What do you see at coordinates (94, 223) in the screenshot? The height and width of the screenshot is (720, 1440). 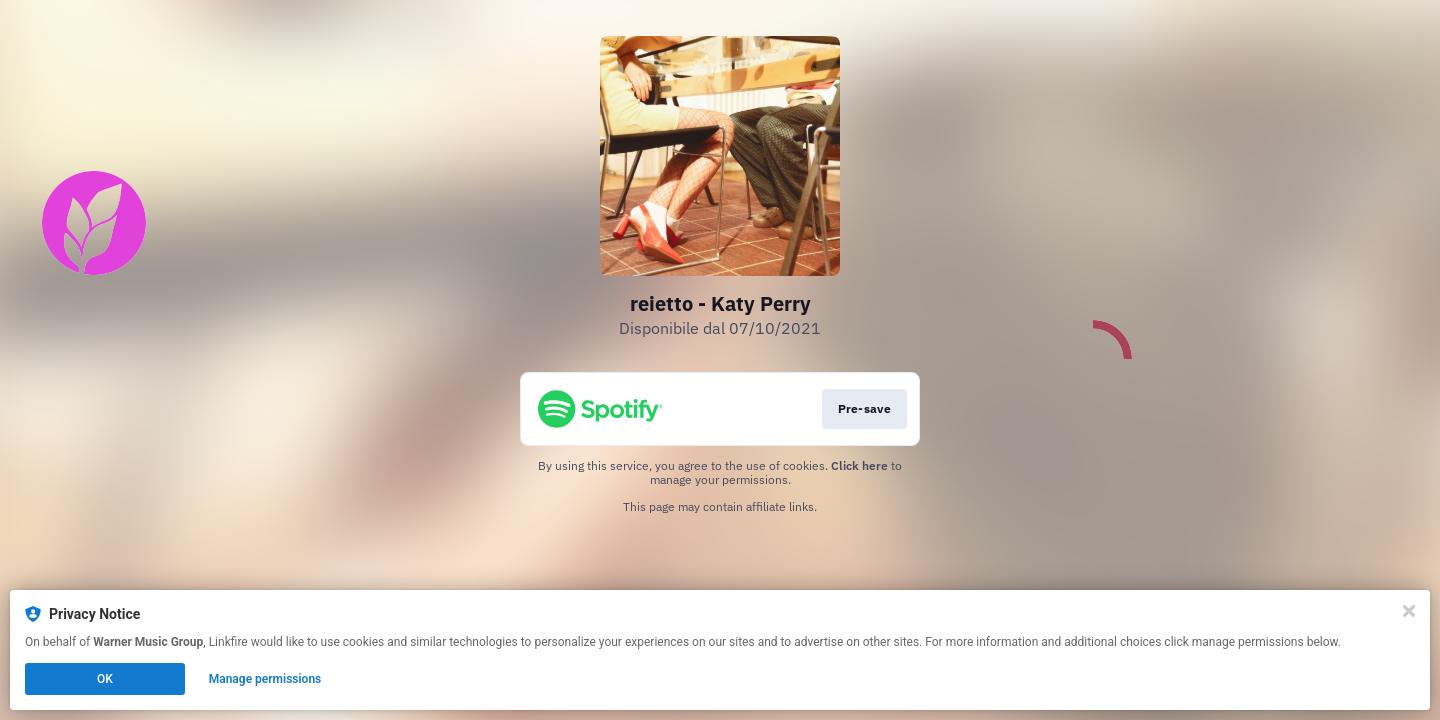 I see `rye package manager logo` at bounding box center [94, 223].